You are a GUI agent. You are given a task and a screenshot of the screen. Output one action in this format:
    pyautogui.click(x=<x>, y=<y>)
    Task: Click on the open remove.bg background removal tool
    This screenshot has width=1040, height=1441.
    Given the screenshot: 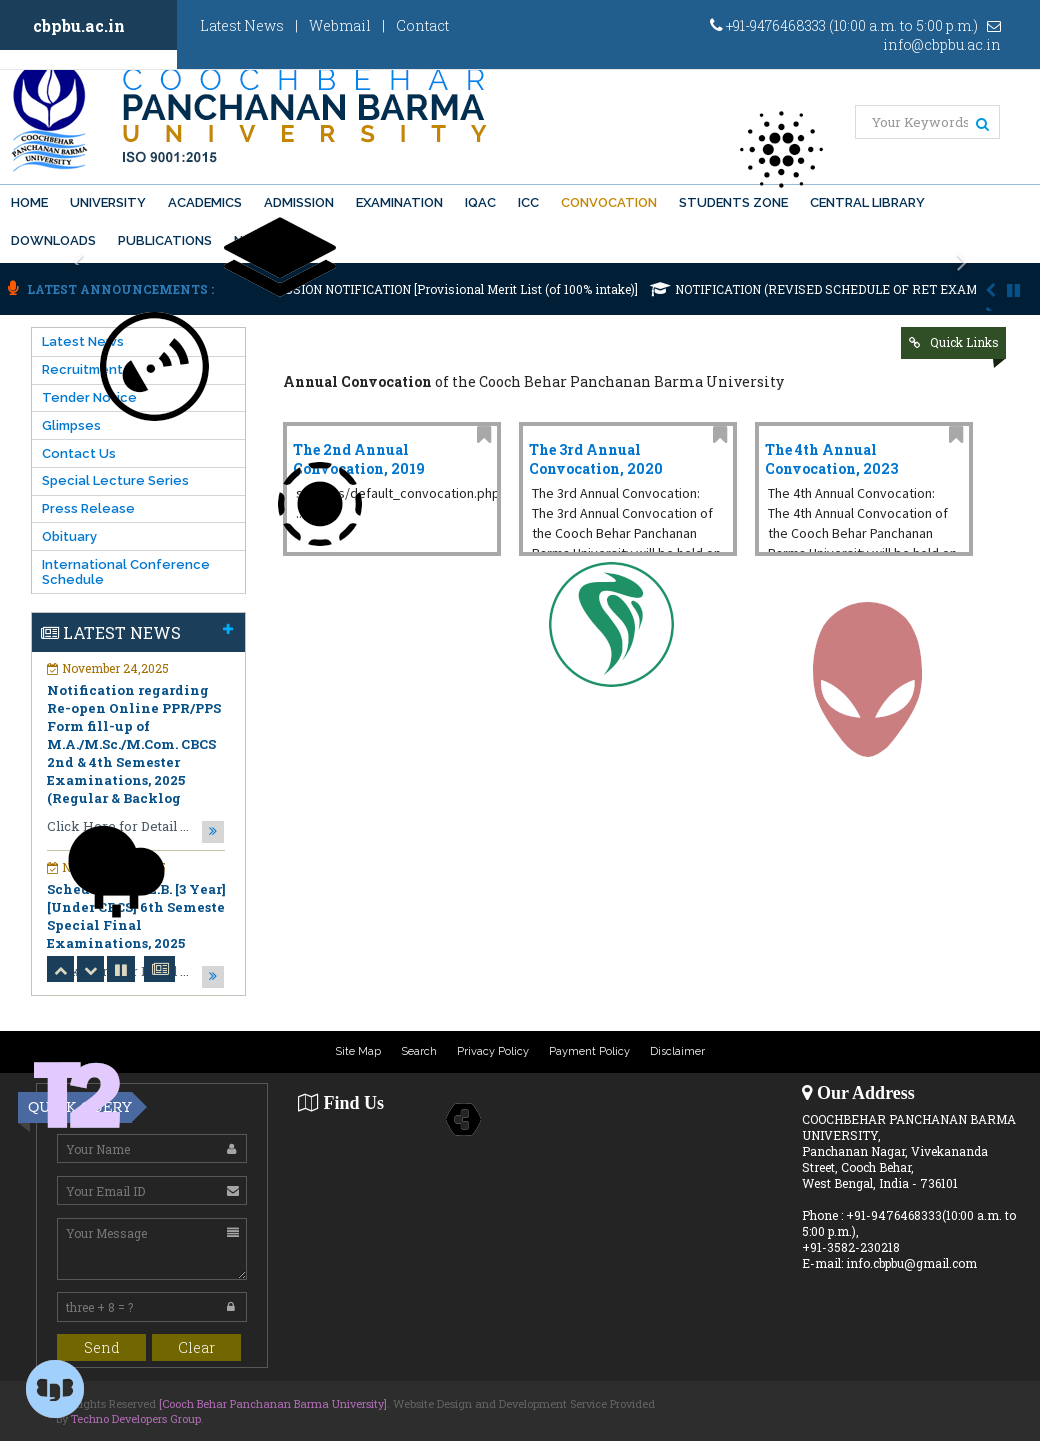 What is the action you would take?
    pyautogui.click(x=280, y=257)
    